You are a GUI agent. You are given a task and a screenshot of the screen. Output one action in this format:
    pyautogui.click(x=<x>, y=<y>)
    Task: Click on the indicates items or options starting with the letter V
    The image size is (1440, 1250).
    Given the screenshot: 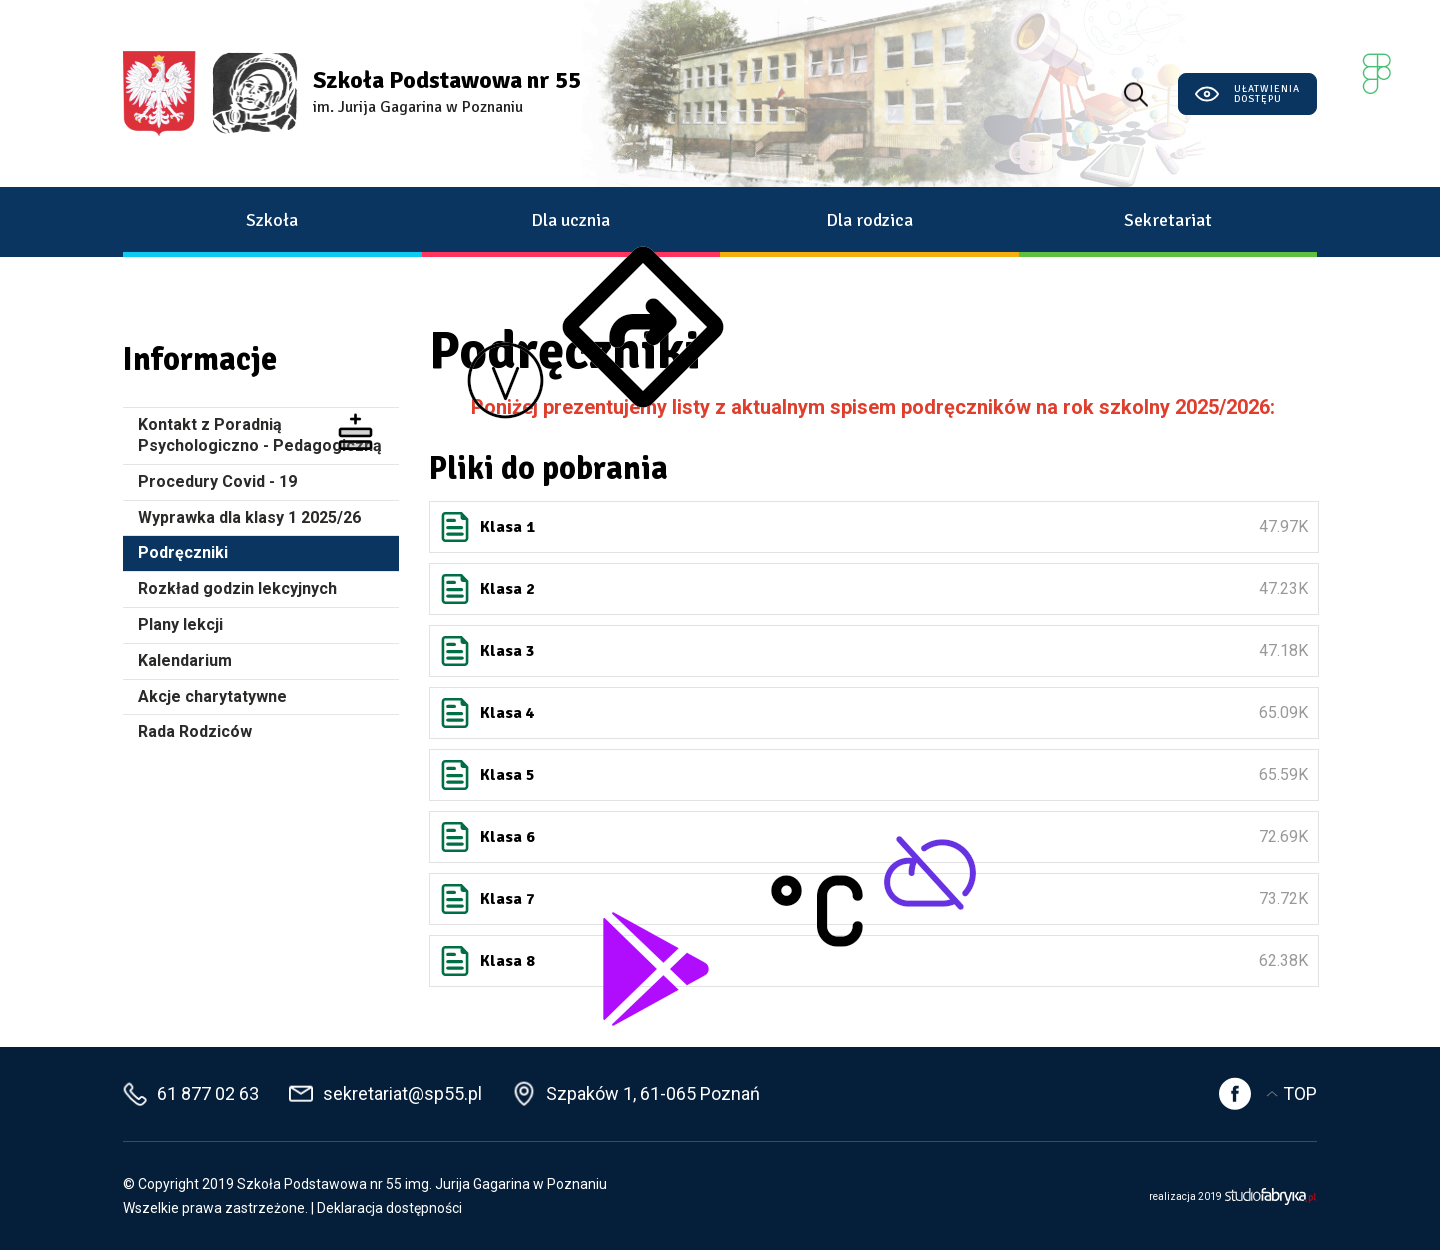 What is the action you would take?
    pyautogui.click(x=505, y=380)
    